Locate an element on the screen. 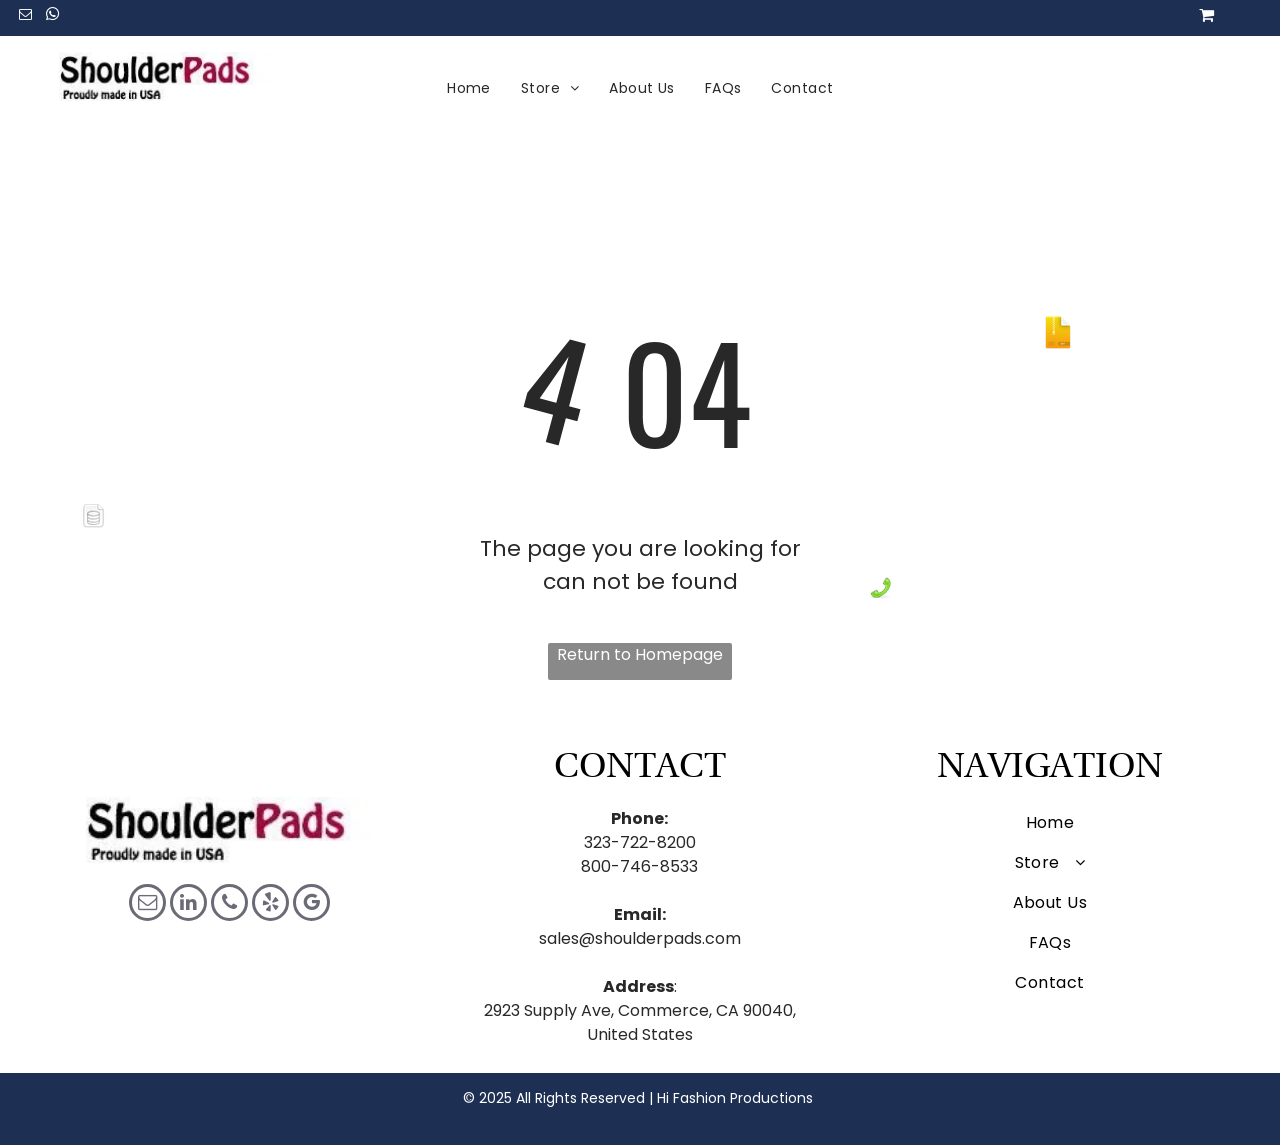  start a phone call is located at coordinates (880, 588).